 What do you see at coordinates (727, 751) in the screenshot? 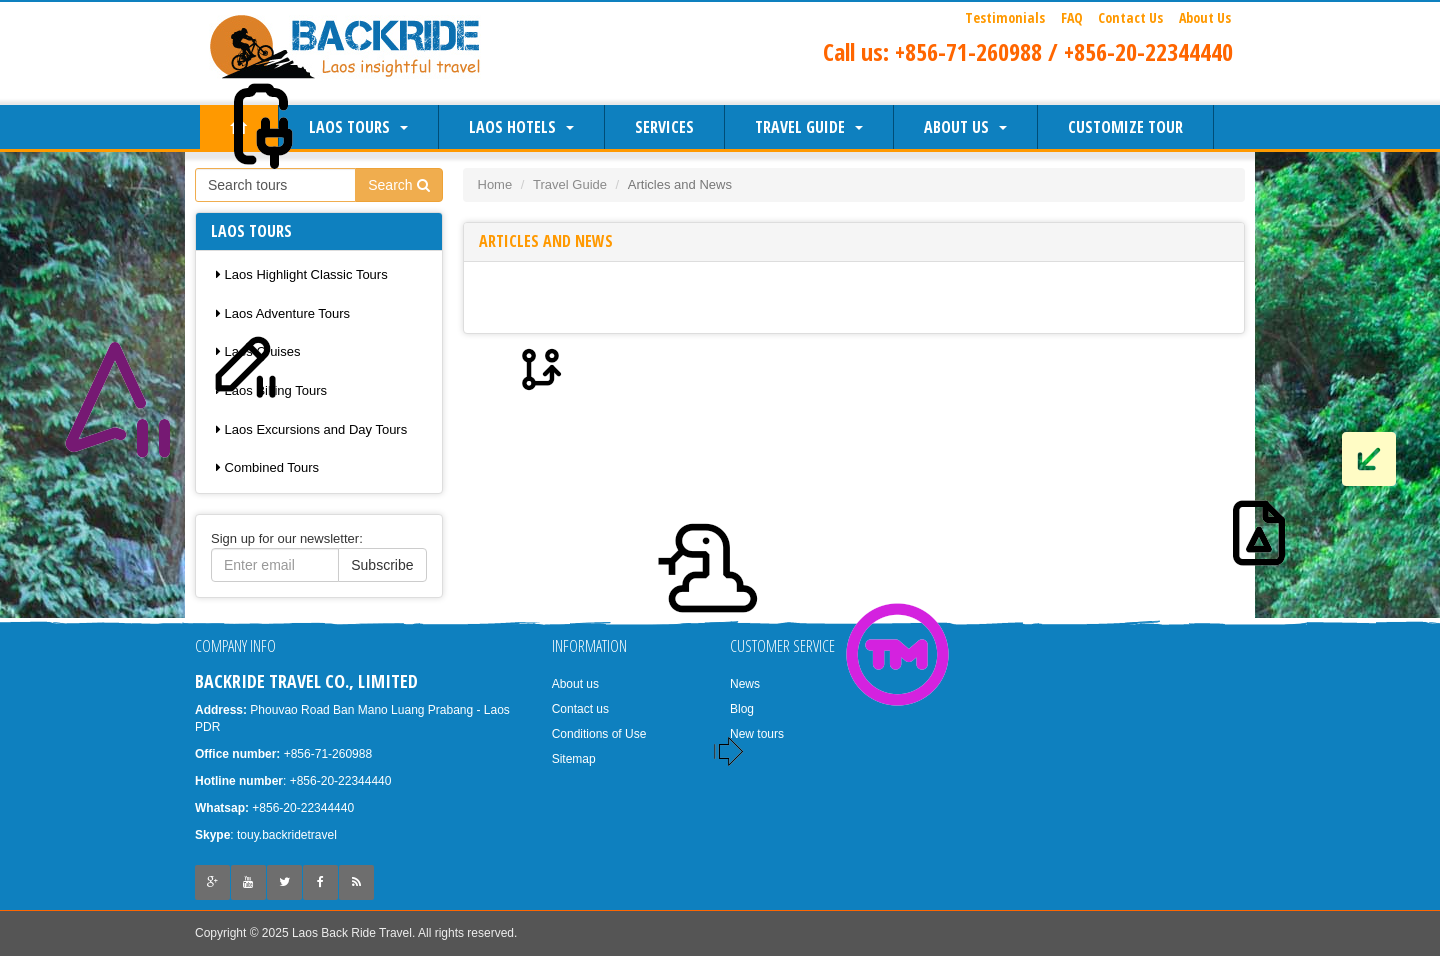
I see `move item to the right` at bounding box center [727, 751].